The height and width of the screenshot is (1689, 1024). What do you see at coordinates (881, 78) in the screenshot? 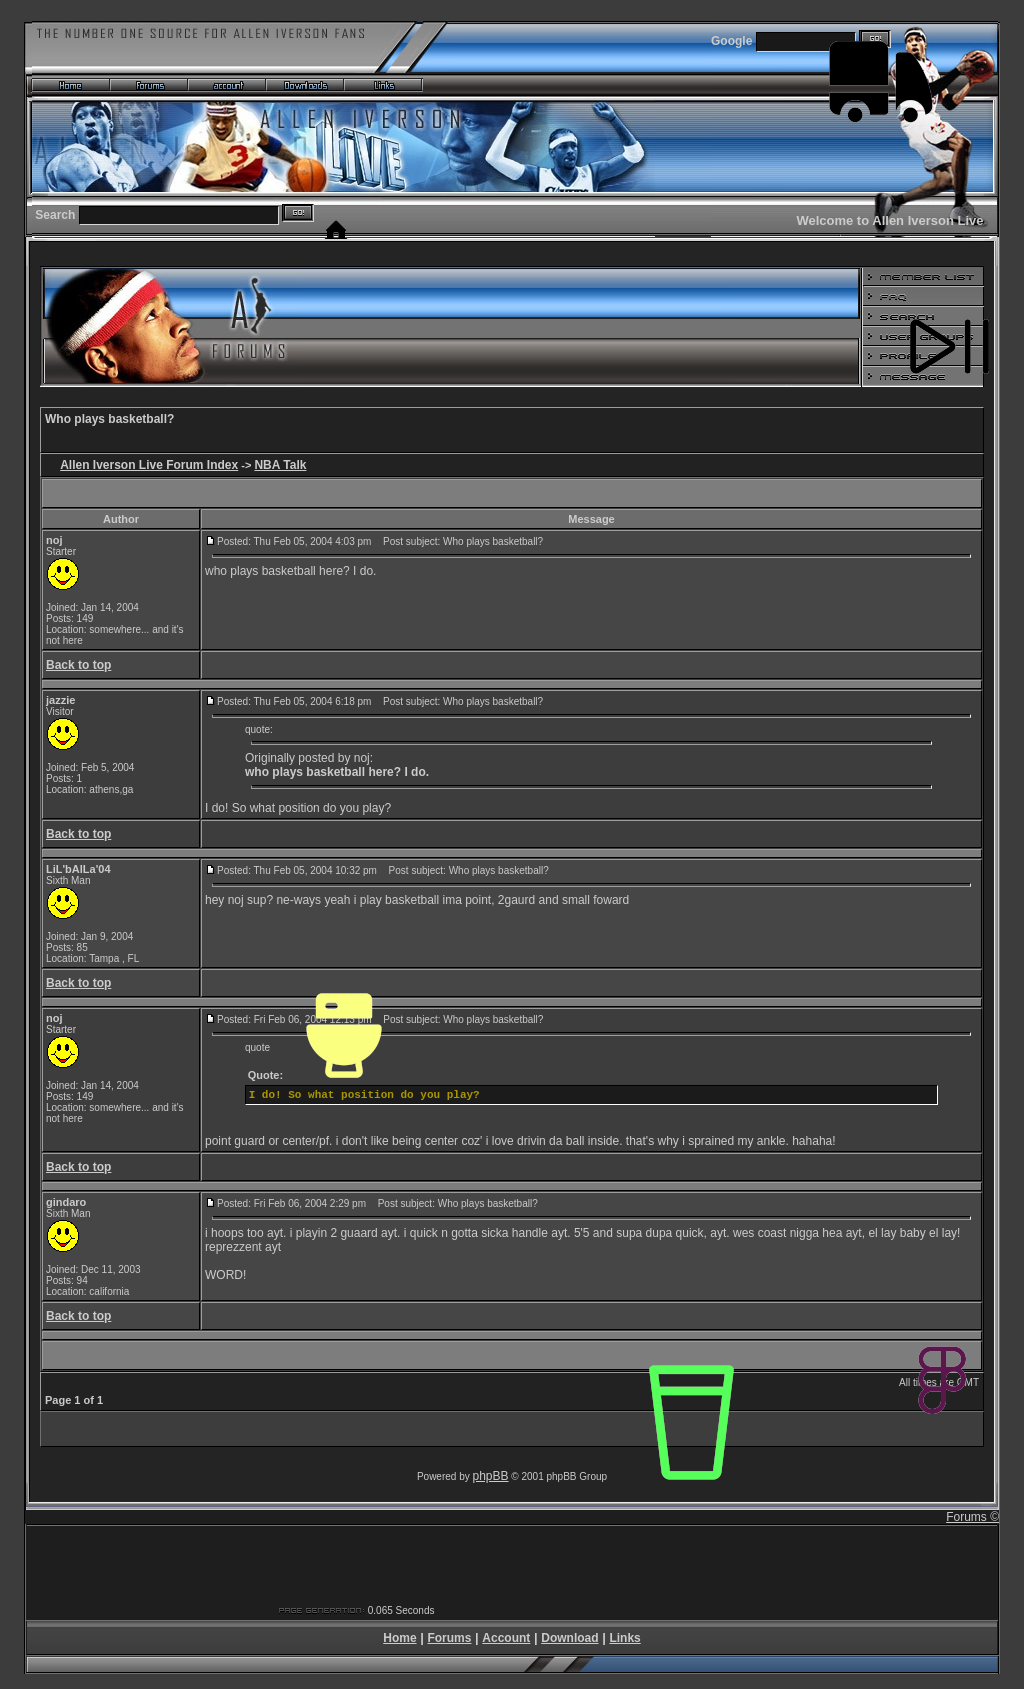
I see `track your delivery status` at bounding box center [881, 78].